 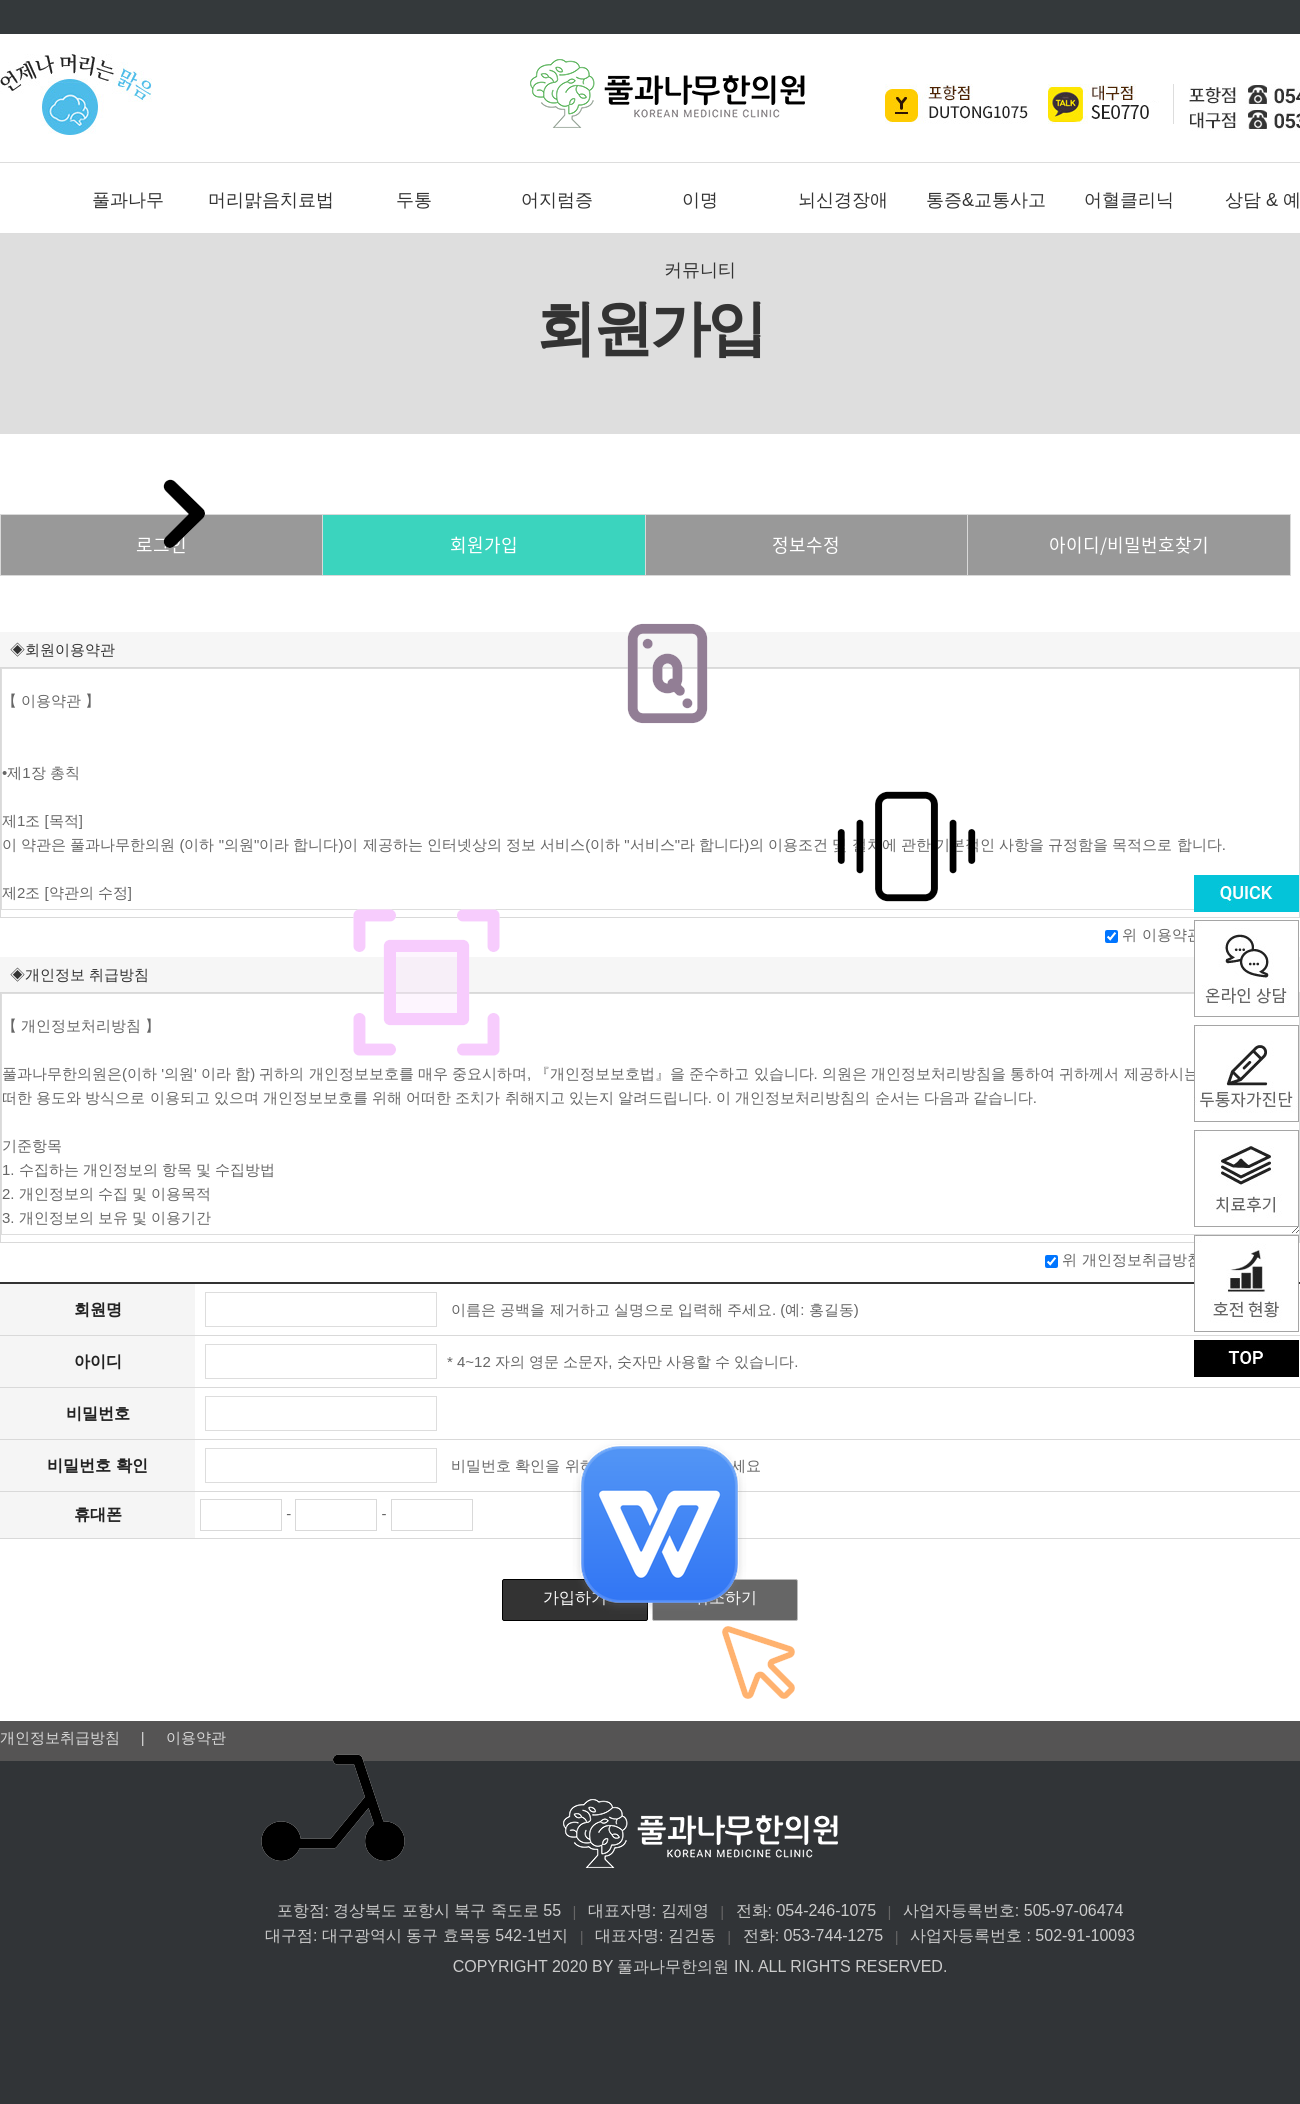 I want to click on open WPS Office application, so click(x=659, y=1524).